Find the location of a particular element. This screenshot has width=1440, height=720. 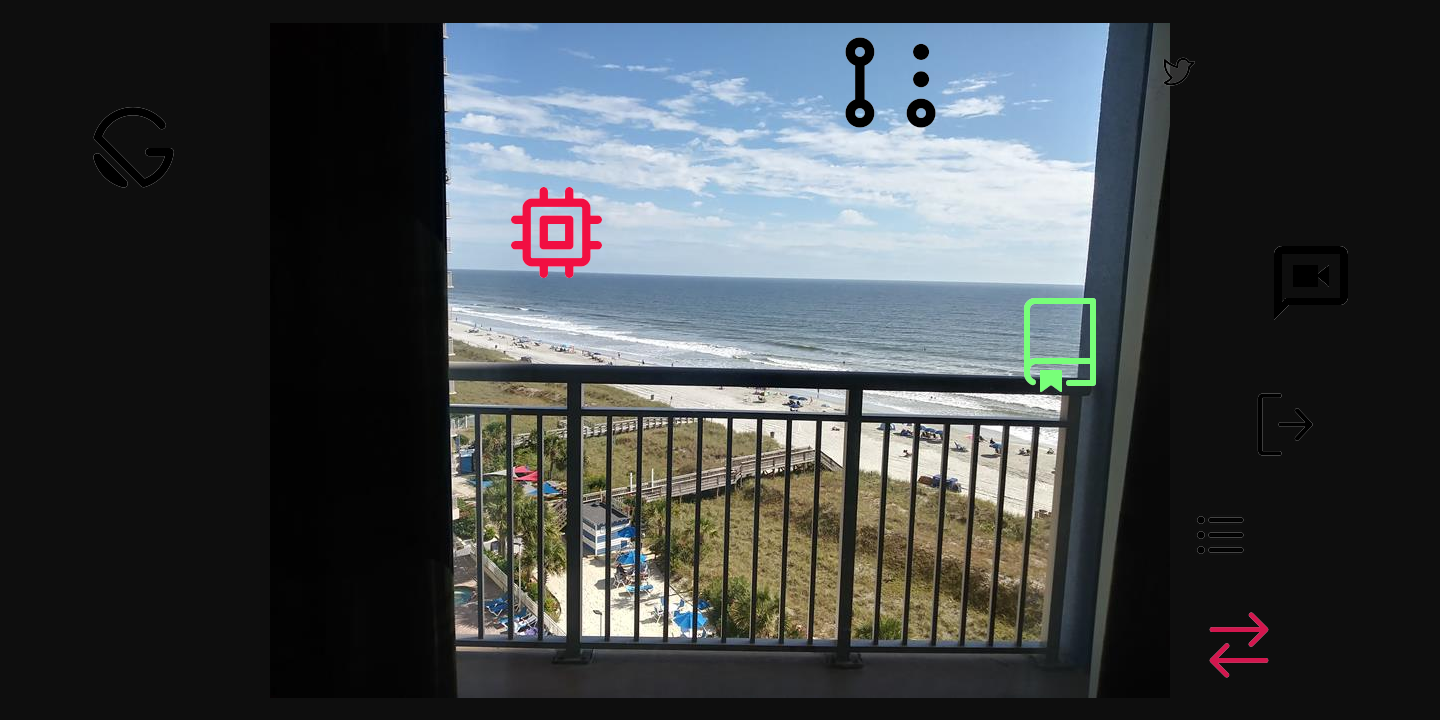

Gatsby framework logo is located at coordinates (133, 148).